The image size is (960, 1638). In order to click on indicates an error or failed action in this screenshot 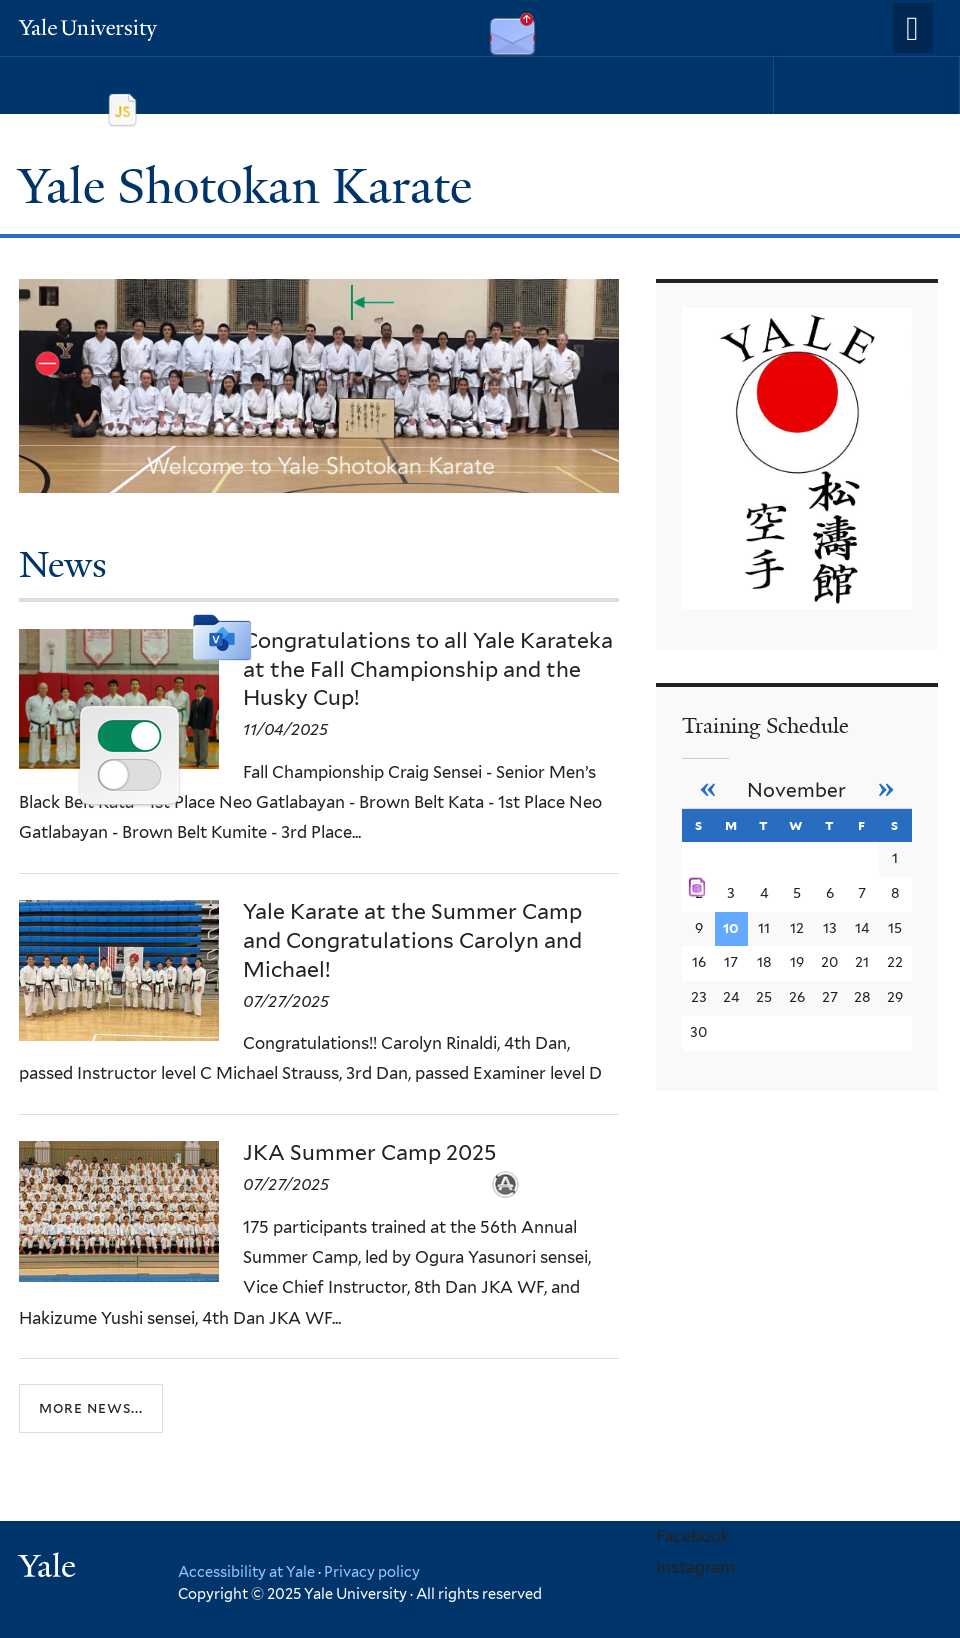, I will do `click(47, 363)`.